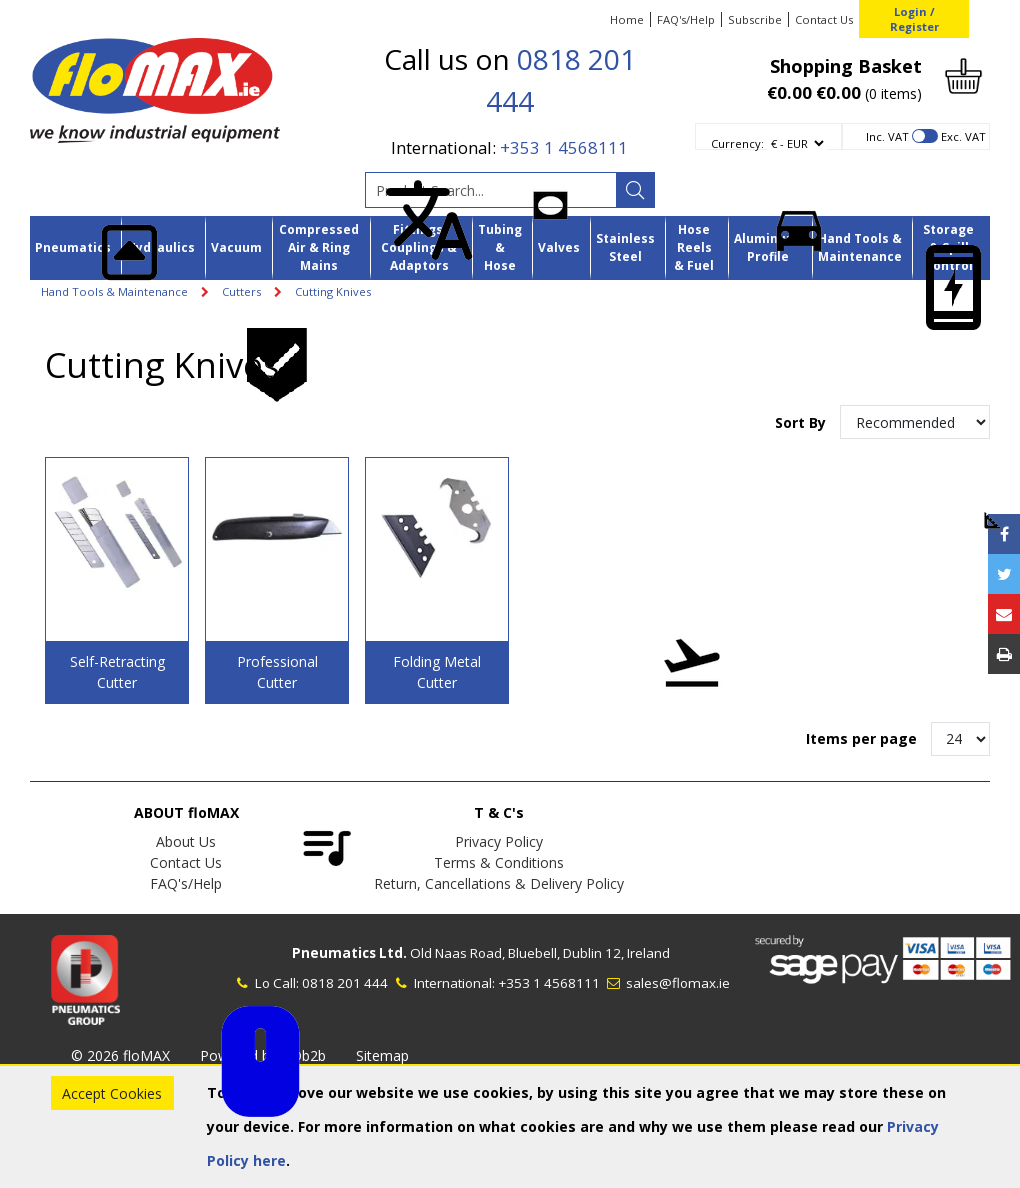 The width and height of the screenshot is (1020, 1188). What do you see at coordinates (277, 365) in the screenshot?
I see `mark location as visited` at bounding box center [277, 365].